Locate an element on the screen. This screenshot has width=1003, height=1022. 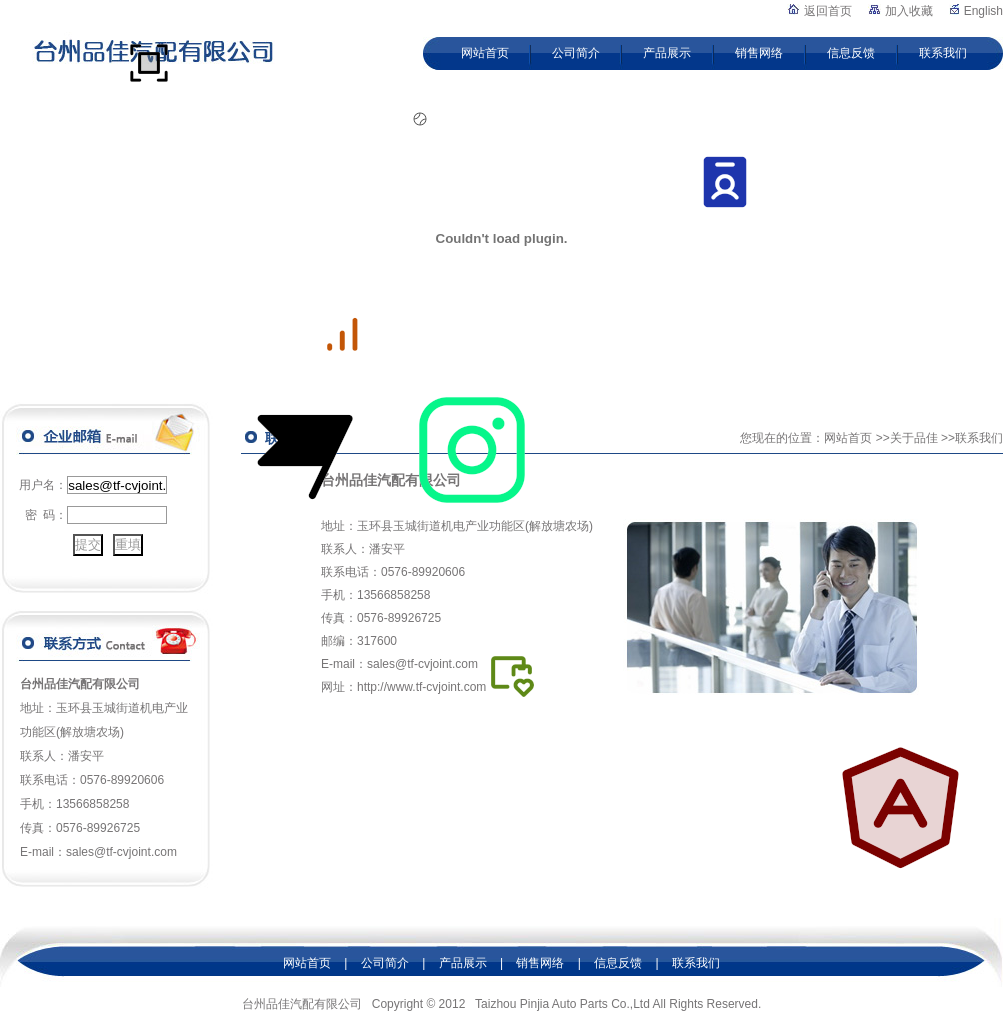
scan a document or QR code is located at coordinates (149, 63).